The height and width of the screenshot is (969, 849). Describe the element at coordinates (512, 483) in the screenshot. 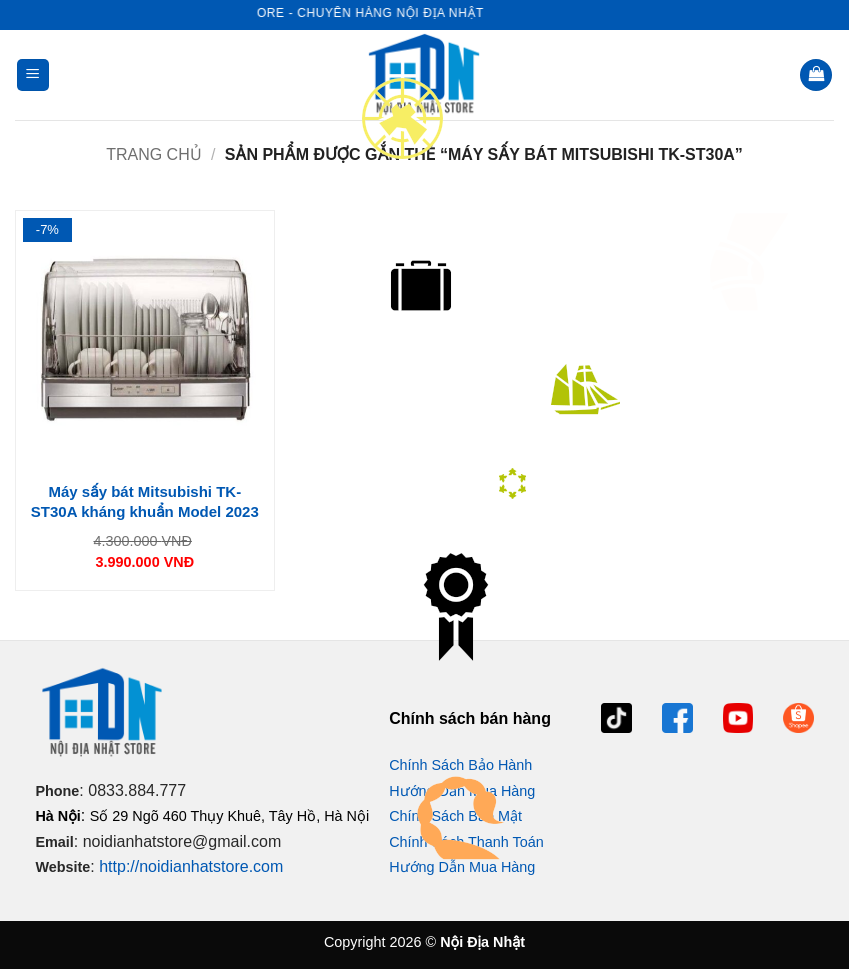

I see `view players in a game lobby` at that location.